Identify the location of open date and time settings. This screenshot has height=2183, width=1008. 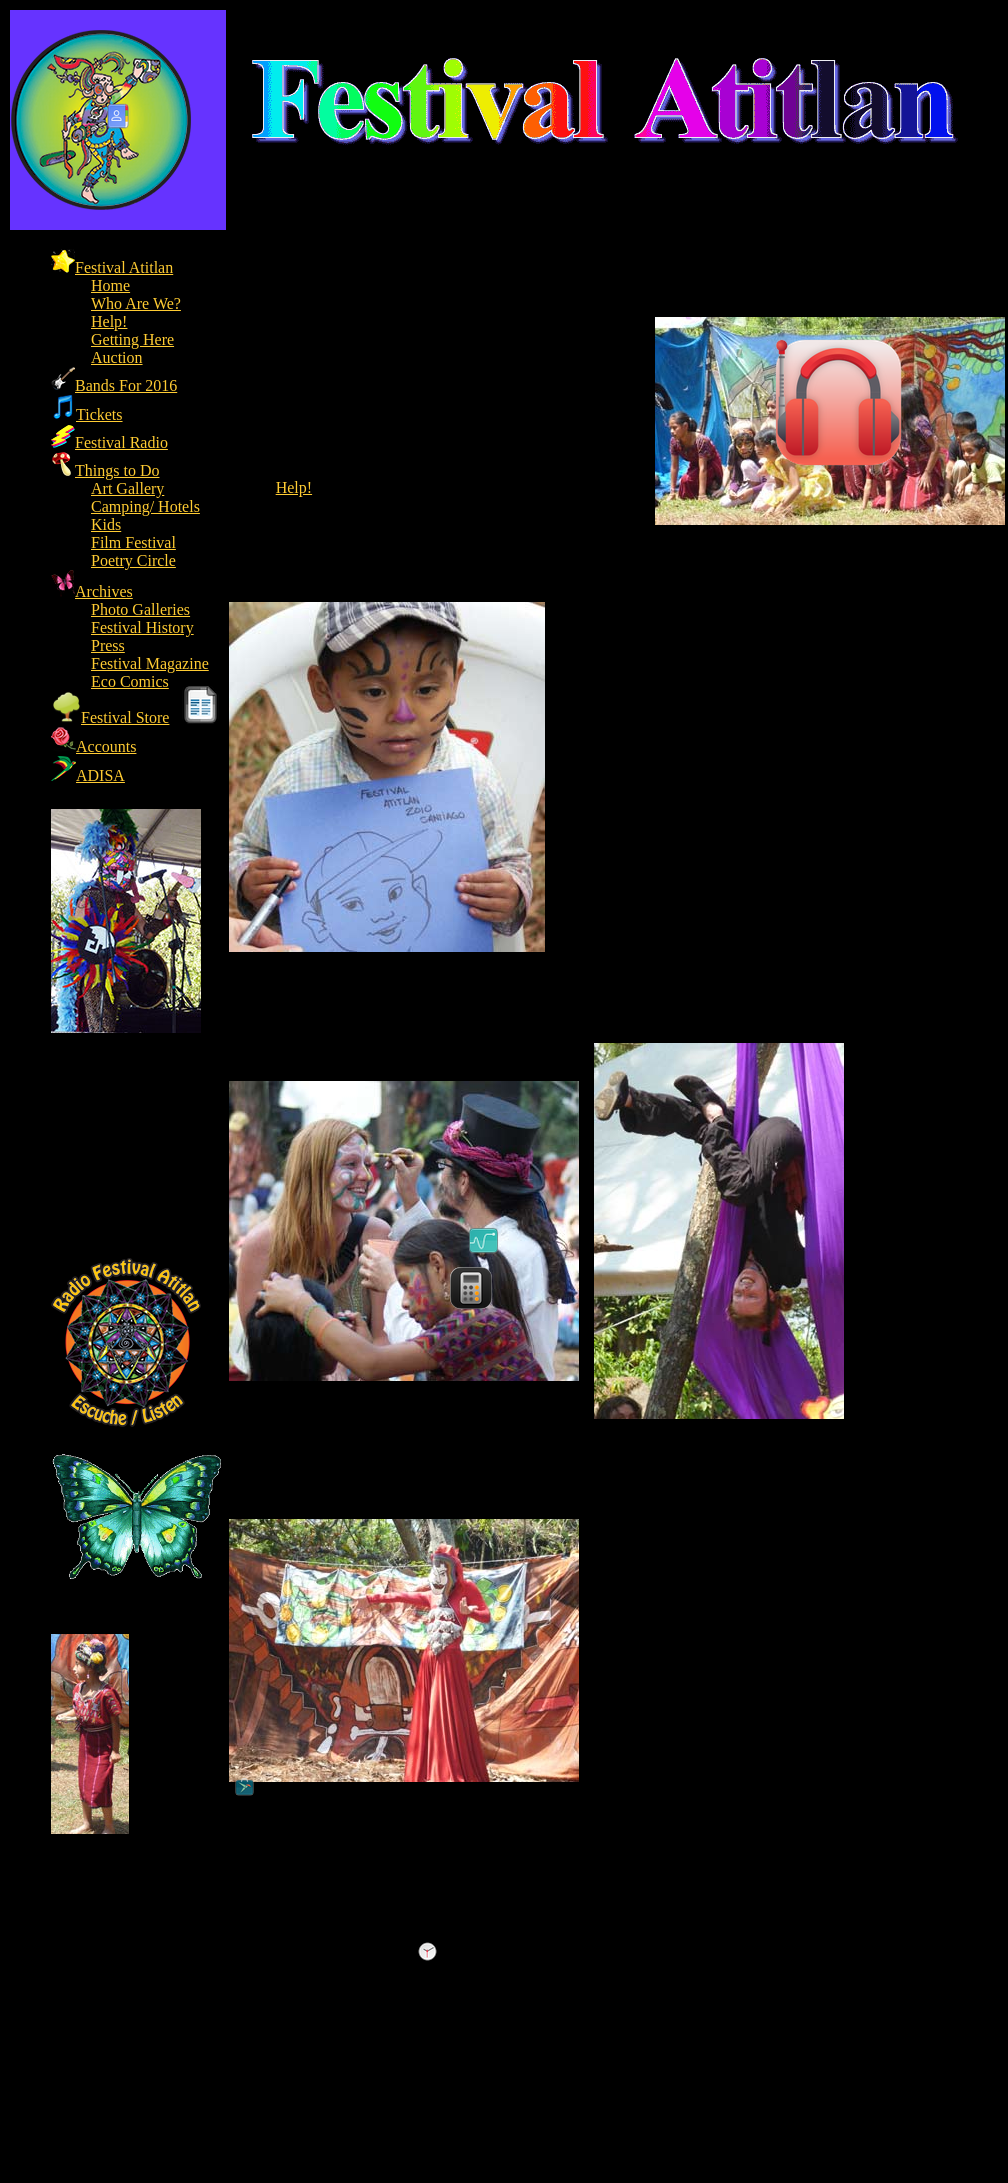
(427, 1951).